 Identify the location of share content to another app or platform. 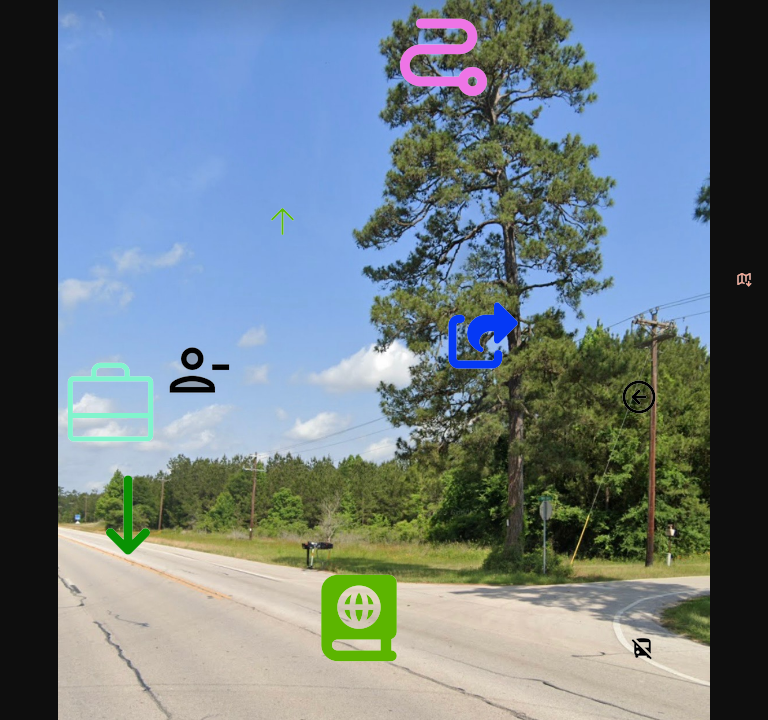
(481, 335).